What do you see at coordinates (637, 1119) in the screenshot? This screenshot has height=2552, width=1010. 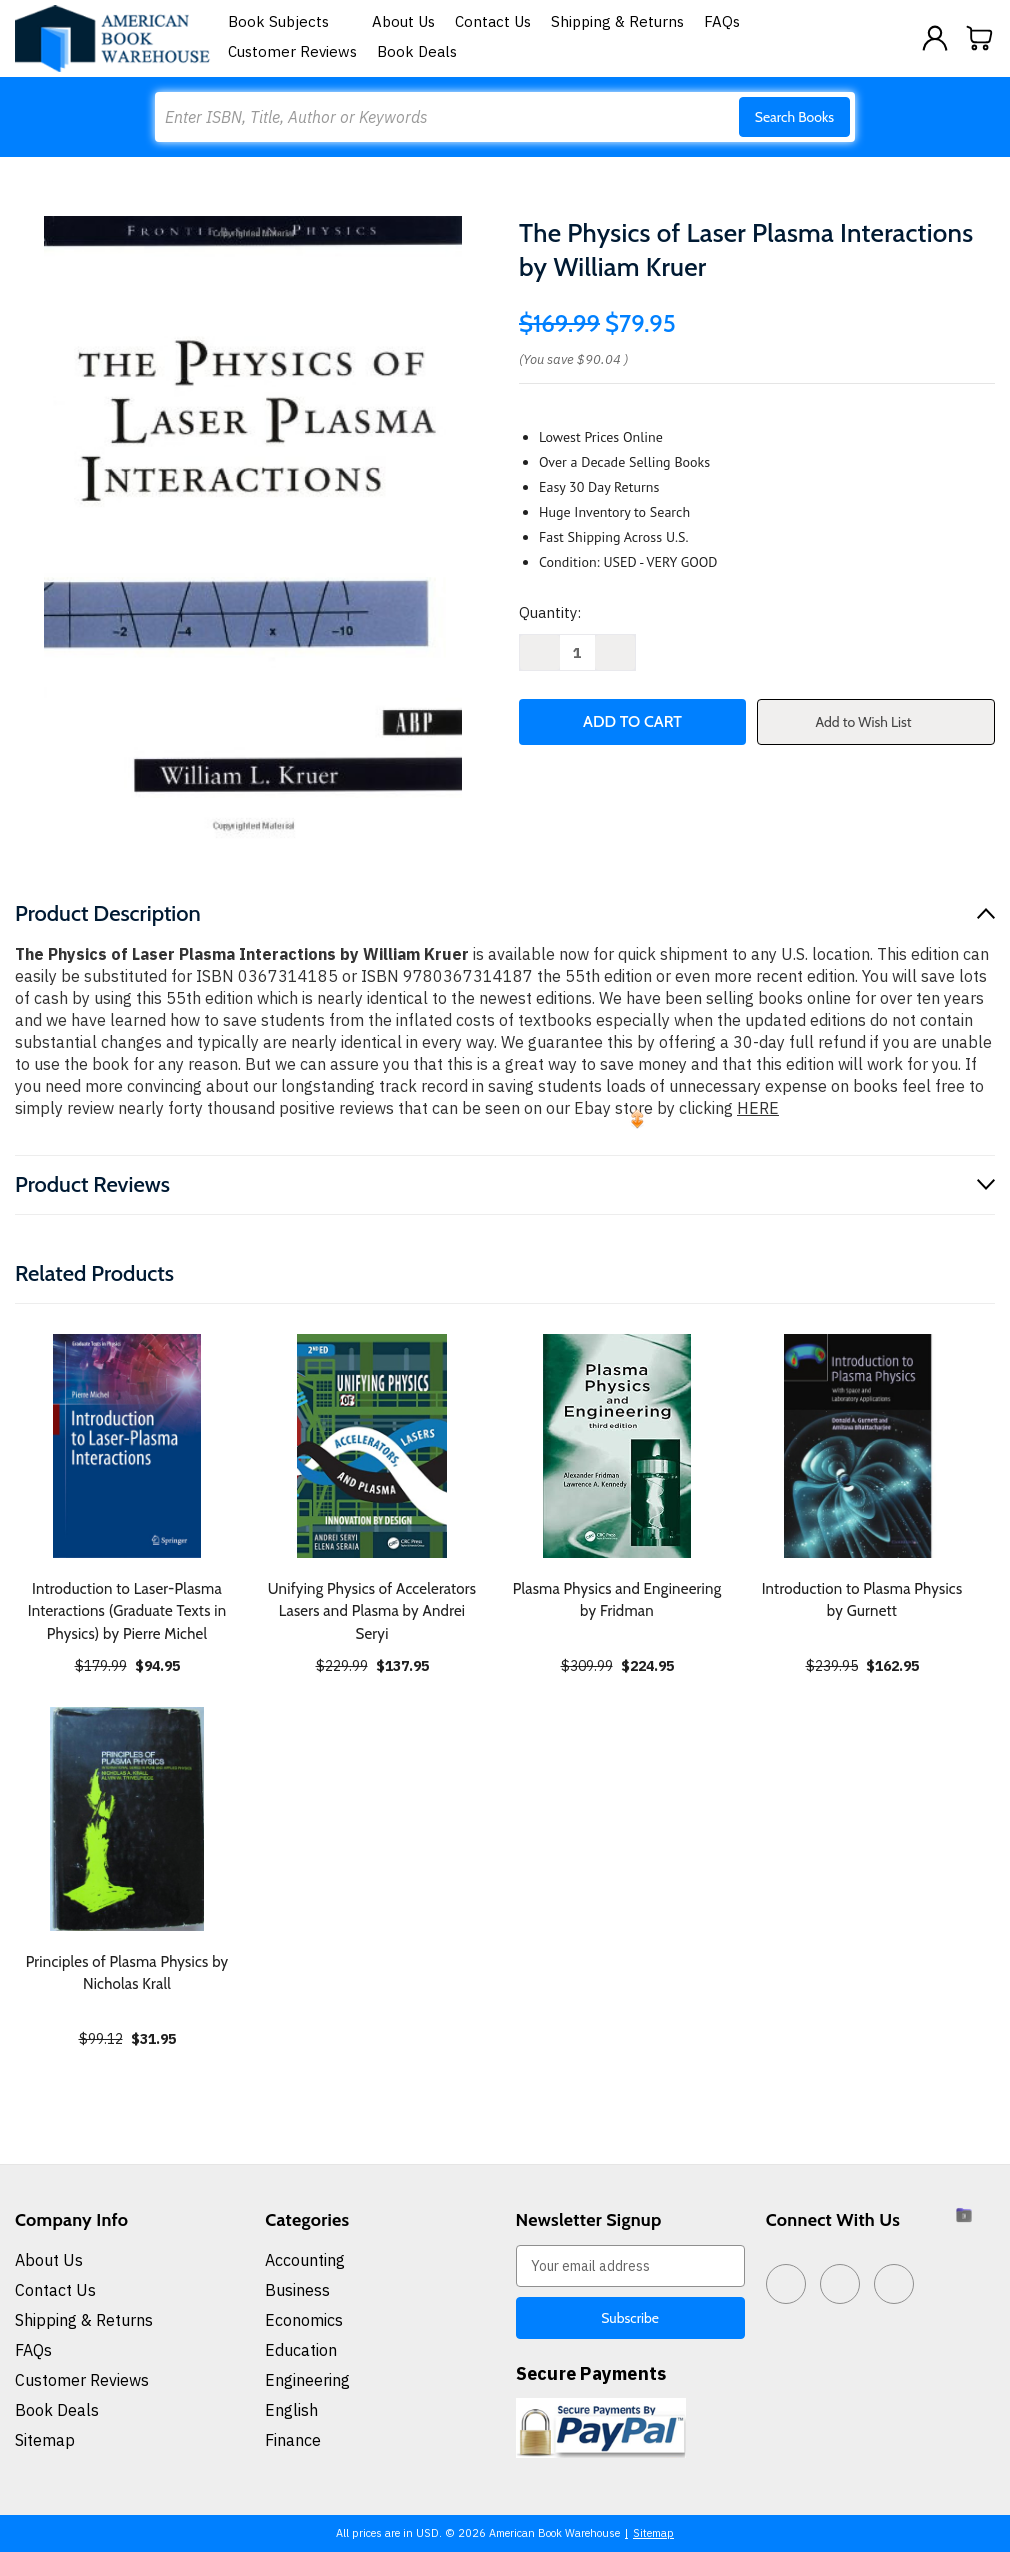 I see `flip object vertically` at bounding box center [637, 1119].